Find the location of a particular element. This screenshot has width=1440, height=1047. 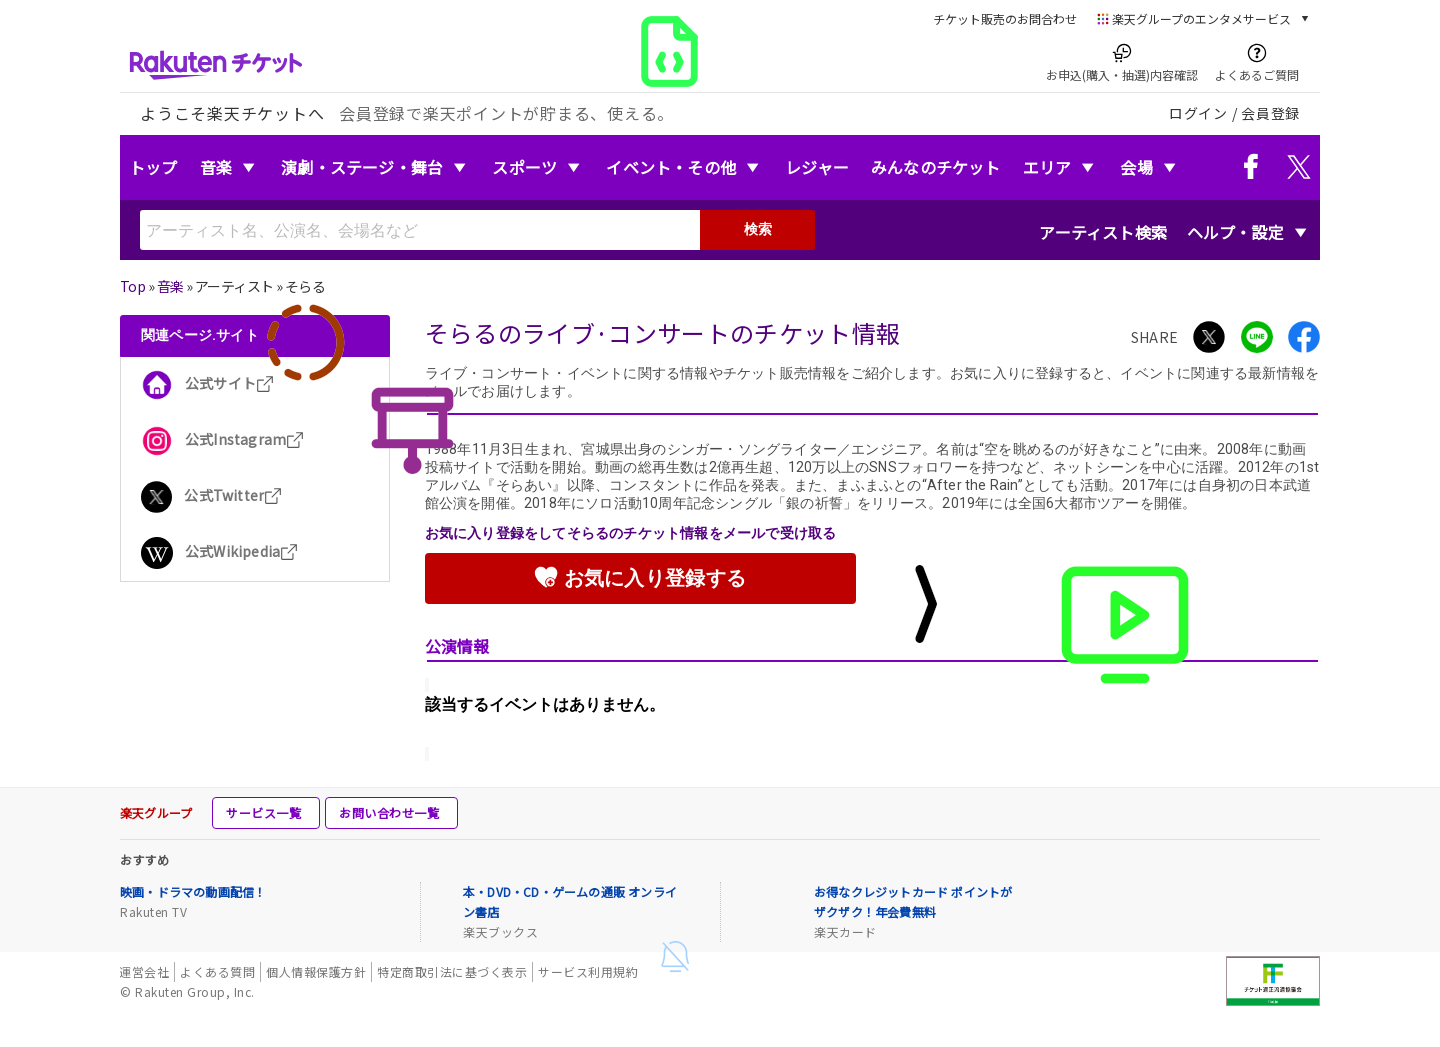

view source code file is located at coordinates (669, 51).